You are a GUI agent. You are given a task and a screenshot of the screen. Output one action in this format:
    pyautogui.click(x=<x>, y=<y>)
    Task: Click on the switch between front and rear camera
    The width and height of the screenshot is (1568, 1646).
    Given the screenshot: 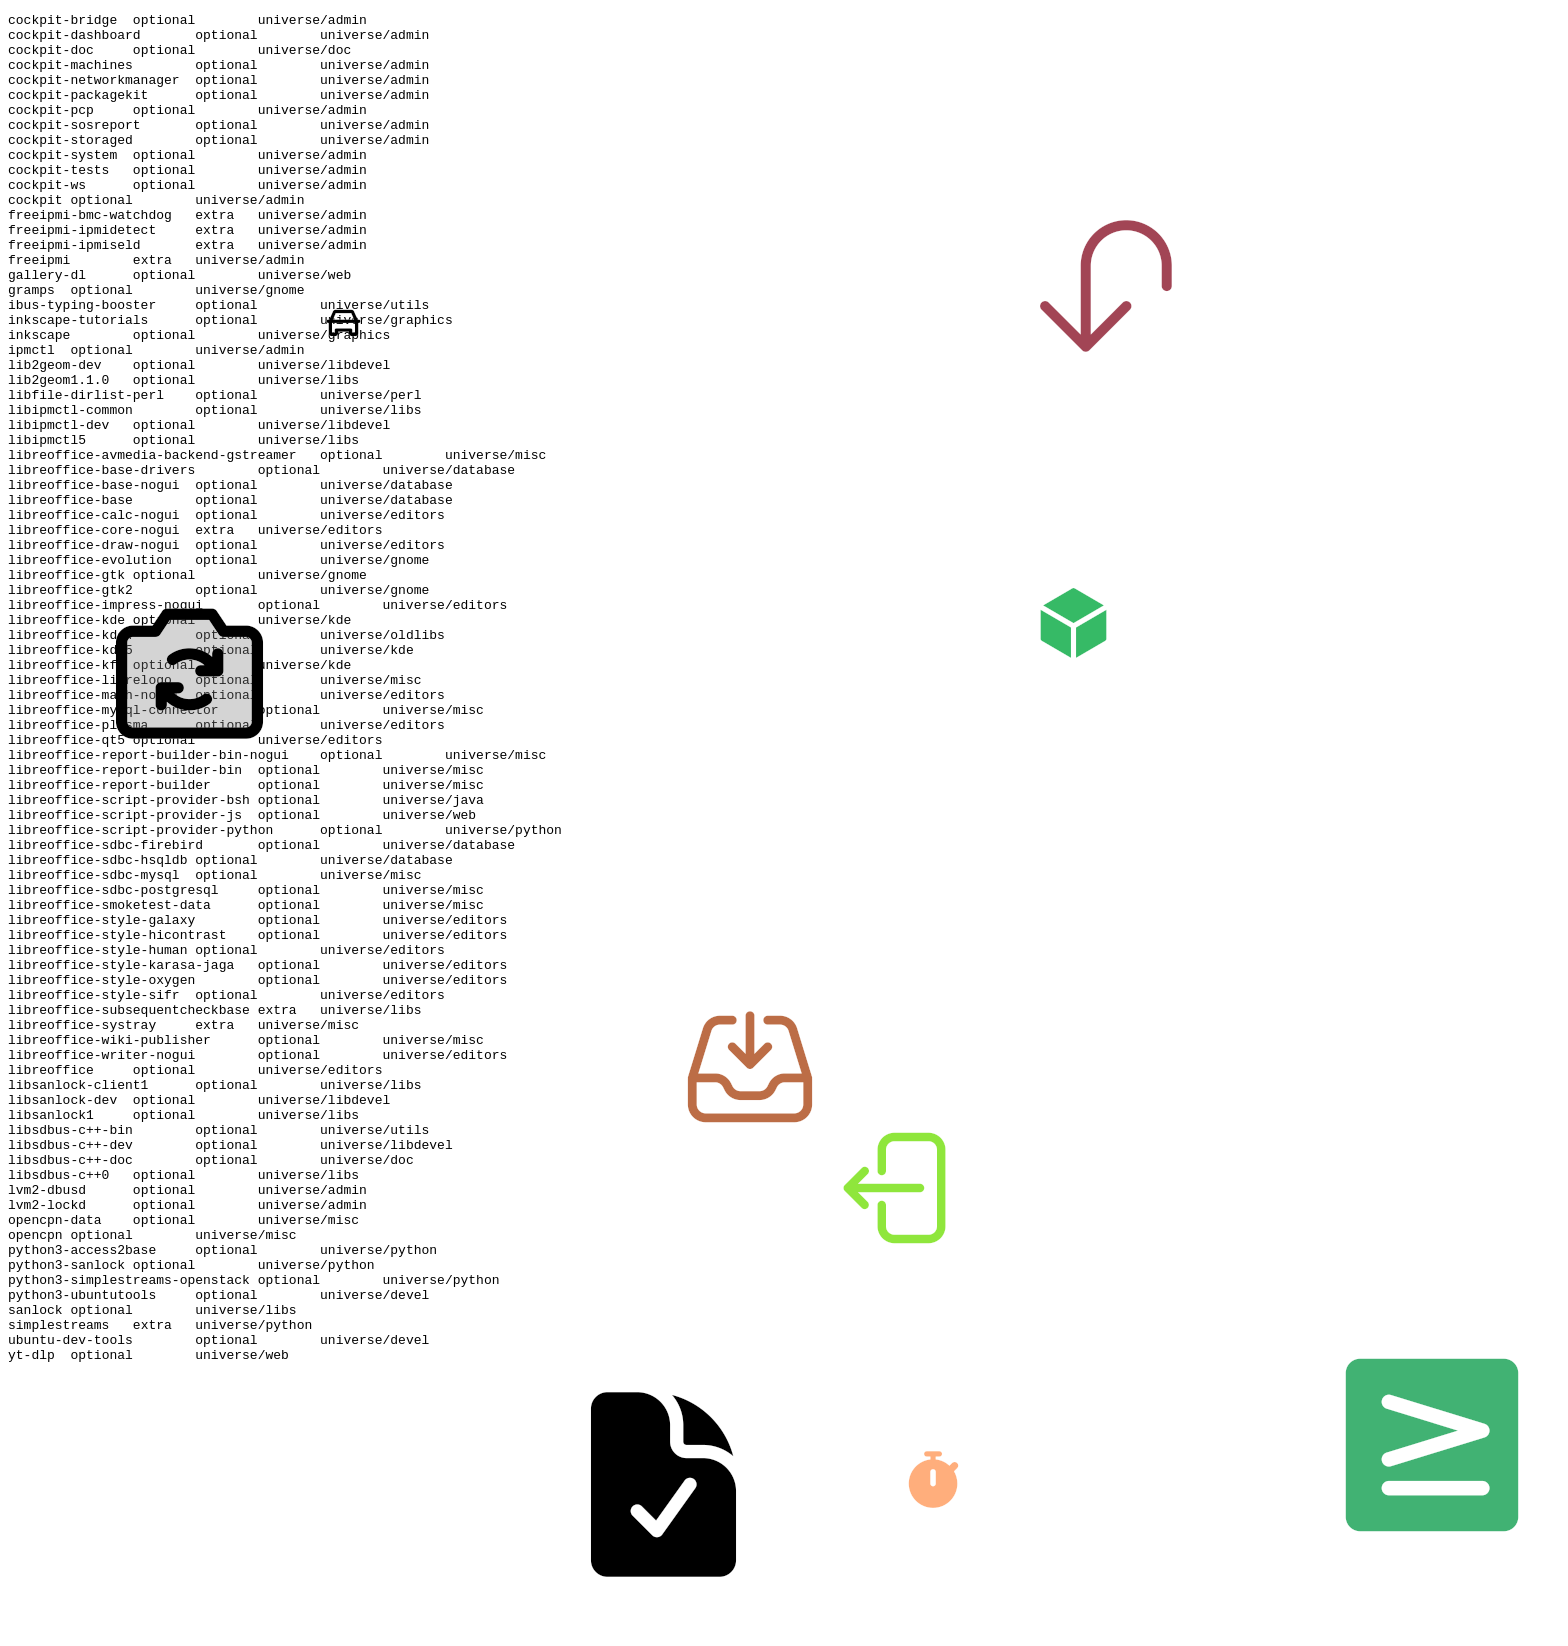 What is the action you would take?
    pyautogui.click(x=189, y=676)
    